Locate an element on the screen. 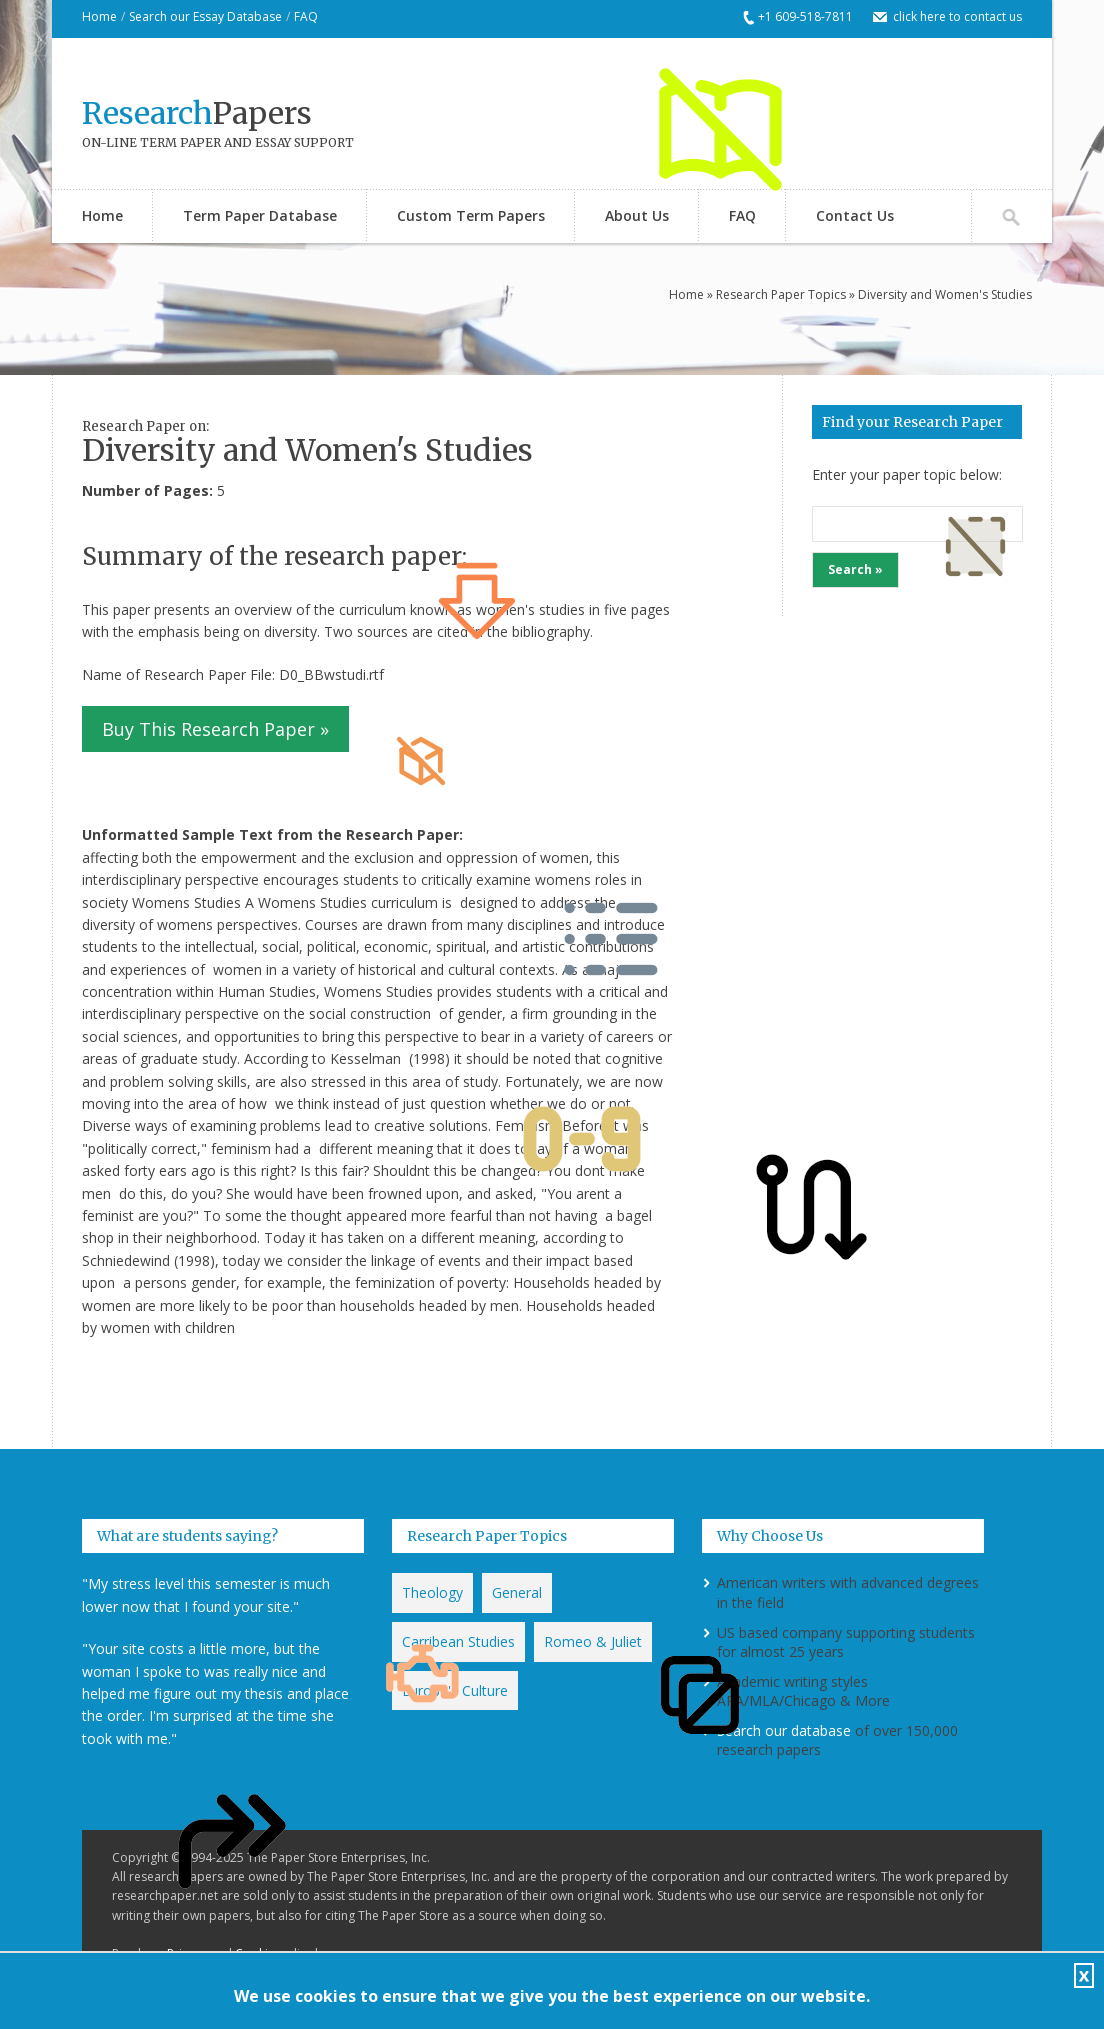  forward message to multiple recipients is located at coordinates (235, 1844).